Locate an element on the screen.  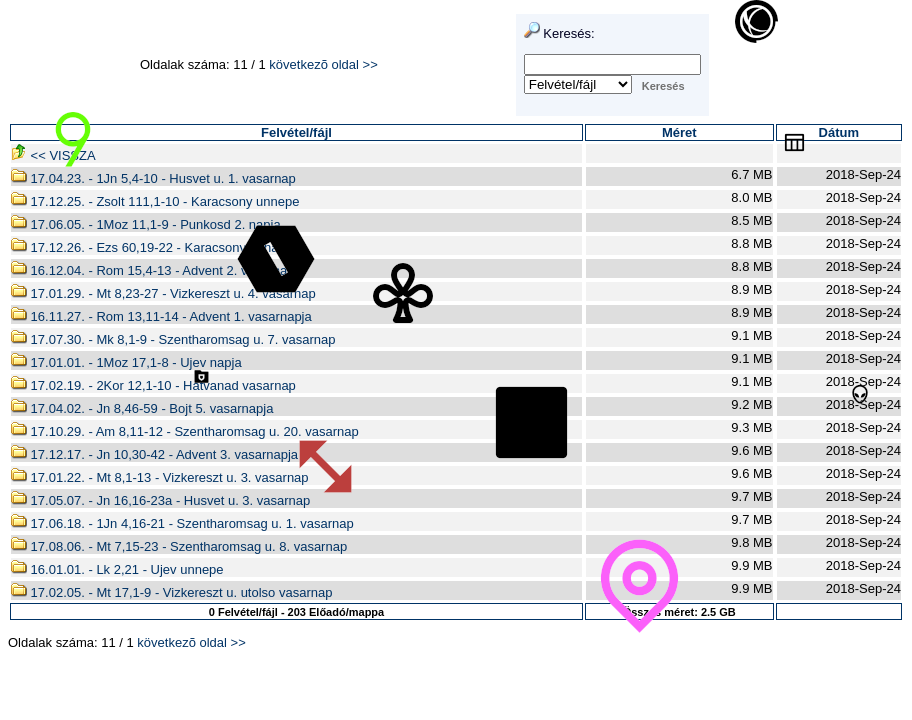
represents the clubs suit in a card or poker game is located at coordinates (403, 293).